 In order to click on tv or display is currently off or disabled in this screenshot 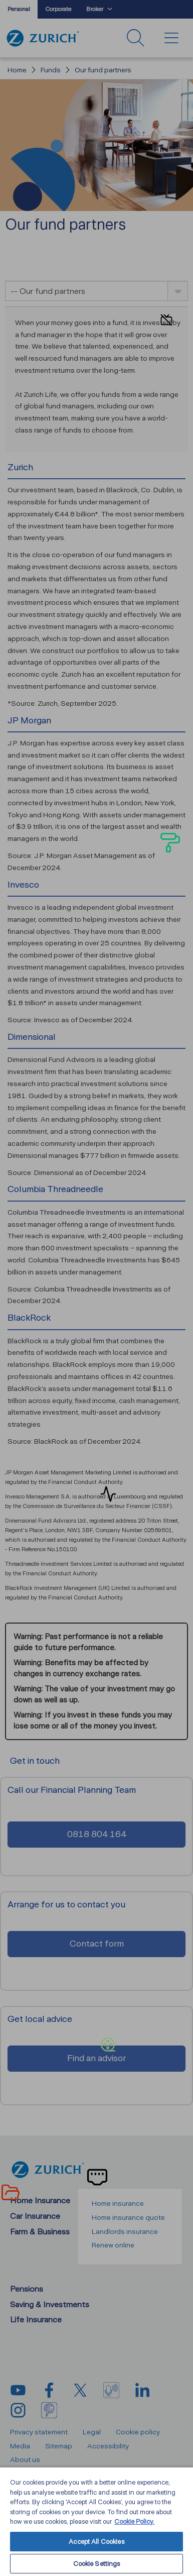, I will do `click(166, 320)`.